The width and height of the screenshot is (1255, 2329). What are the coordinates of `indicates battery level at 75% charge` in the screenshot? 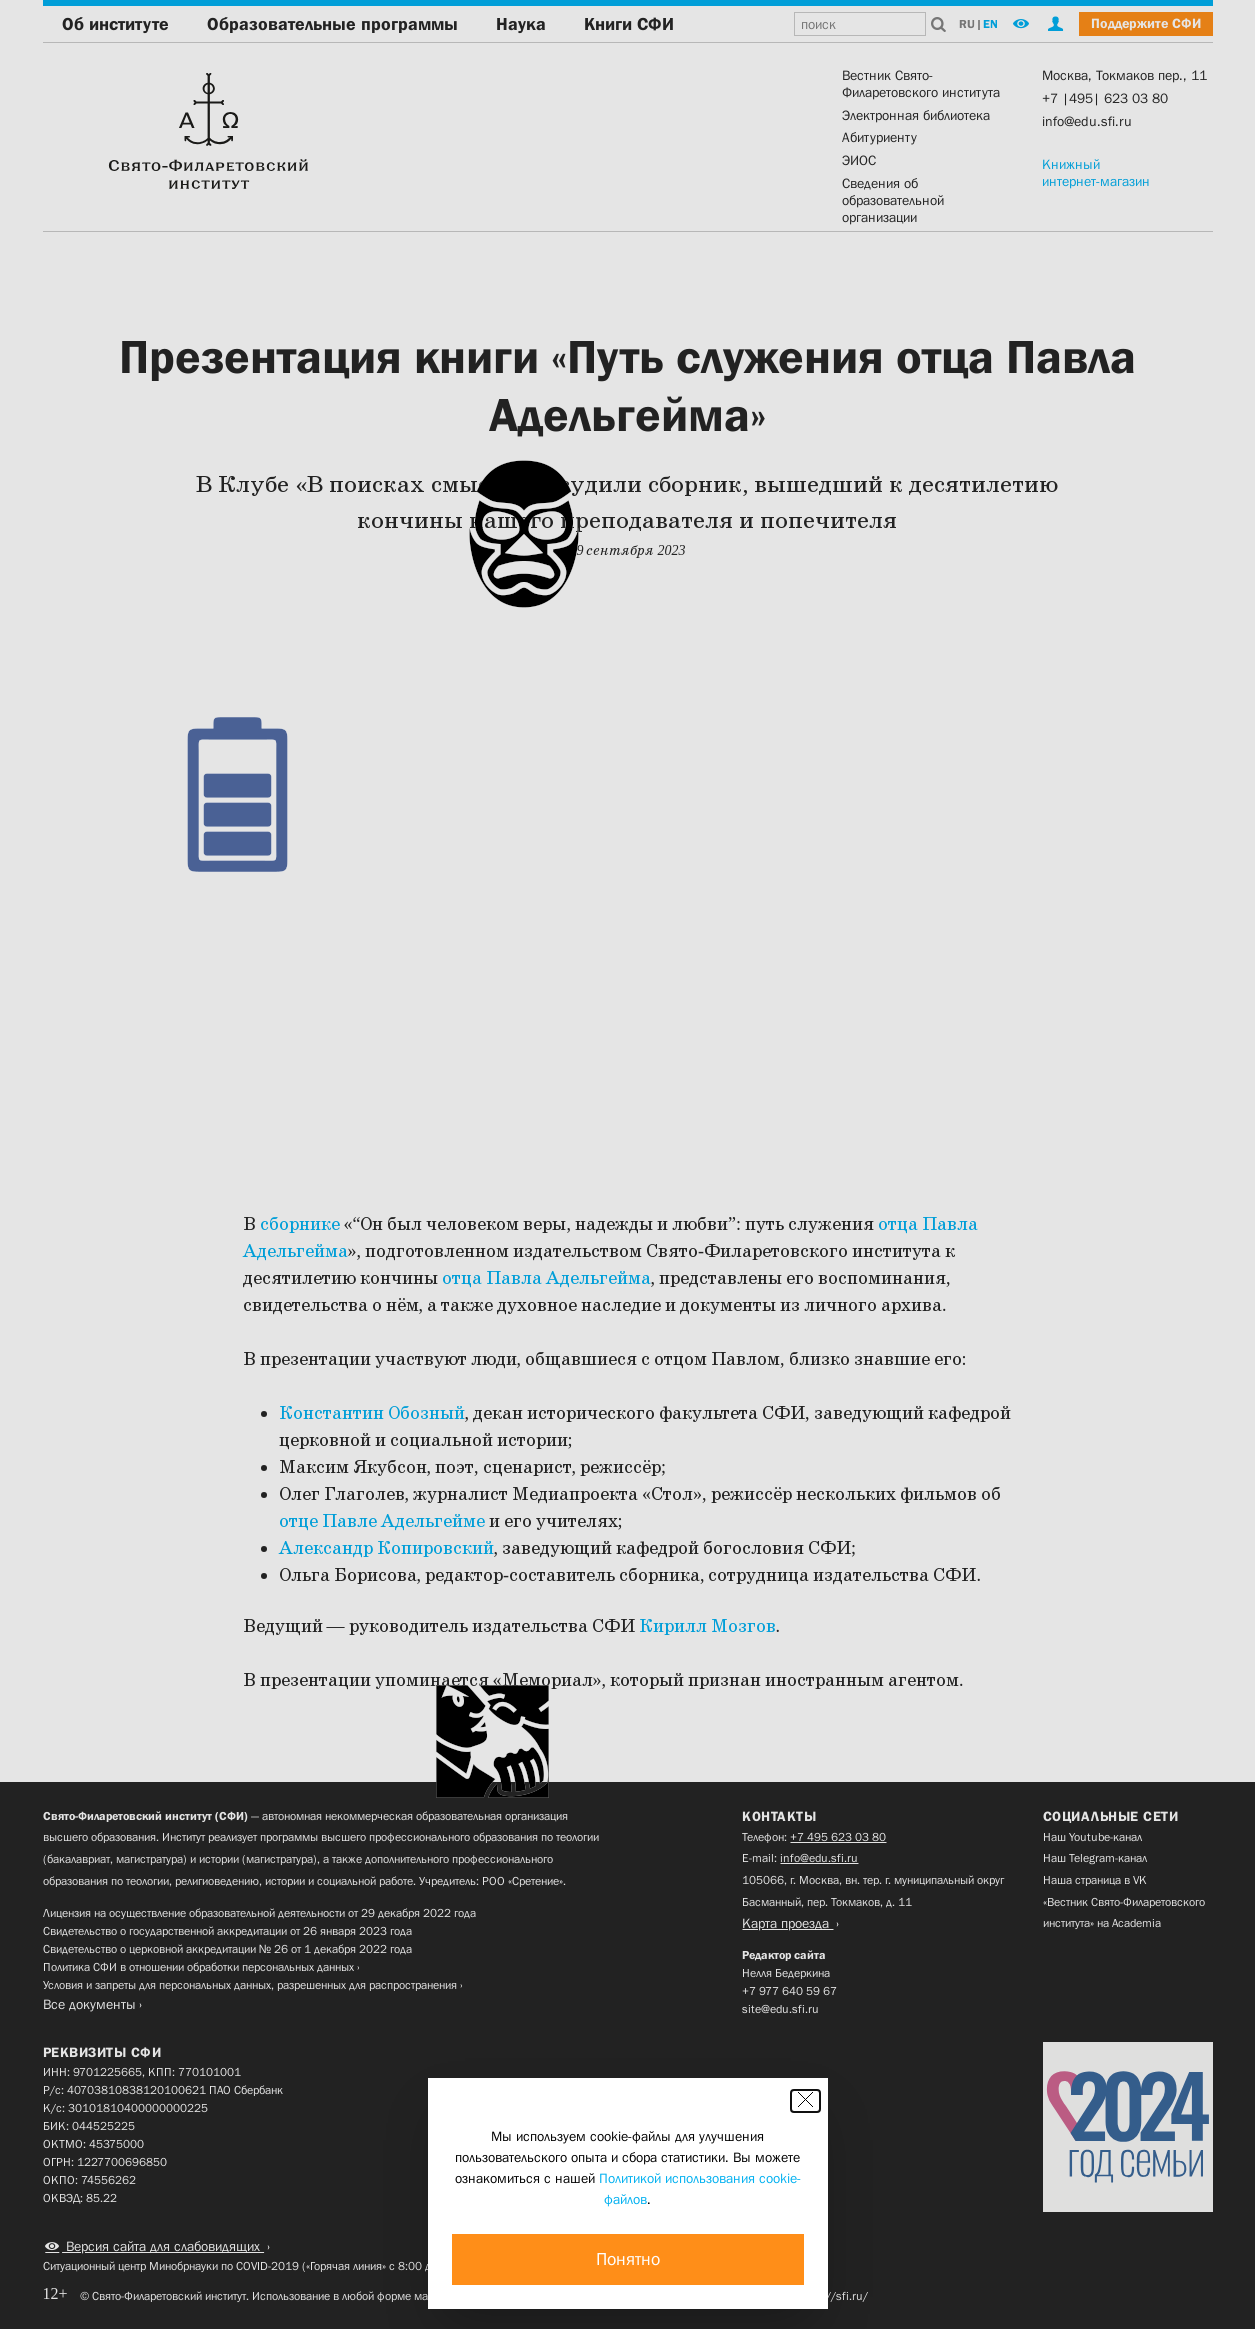 It's located at (237, 794).